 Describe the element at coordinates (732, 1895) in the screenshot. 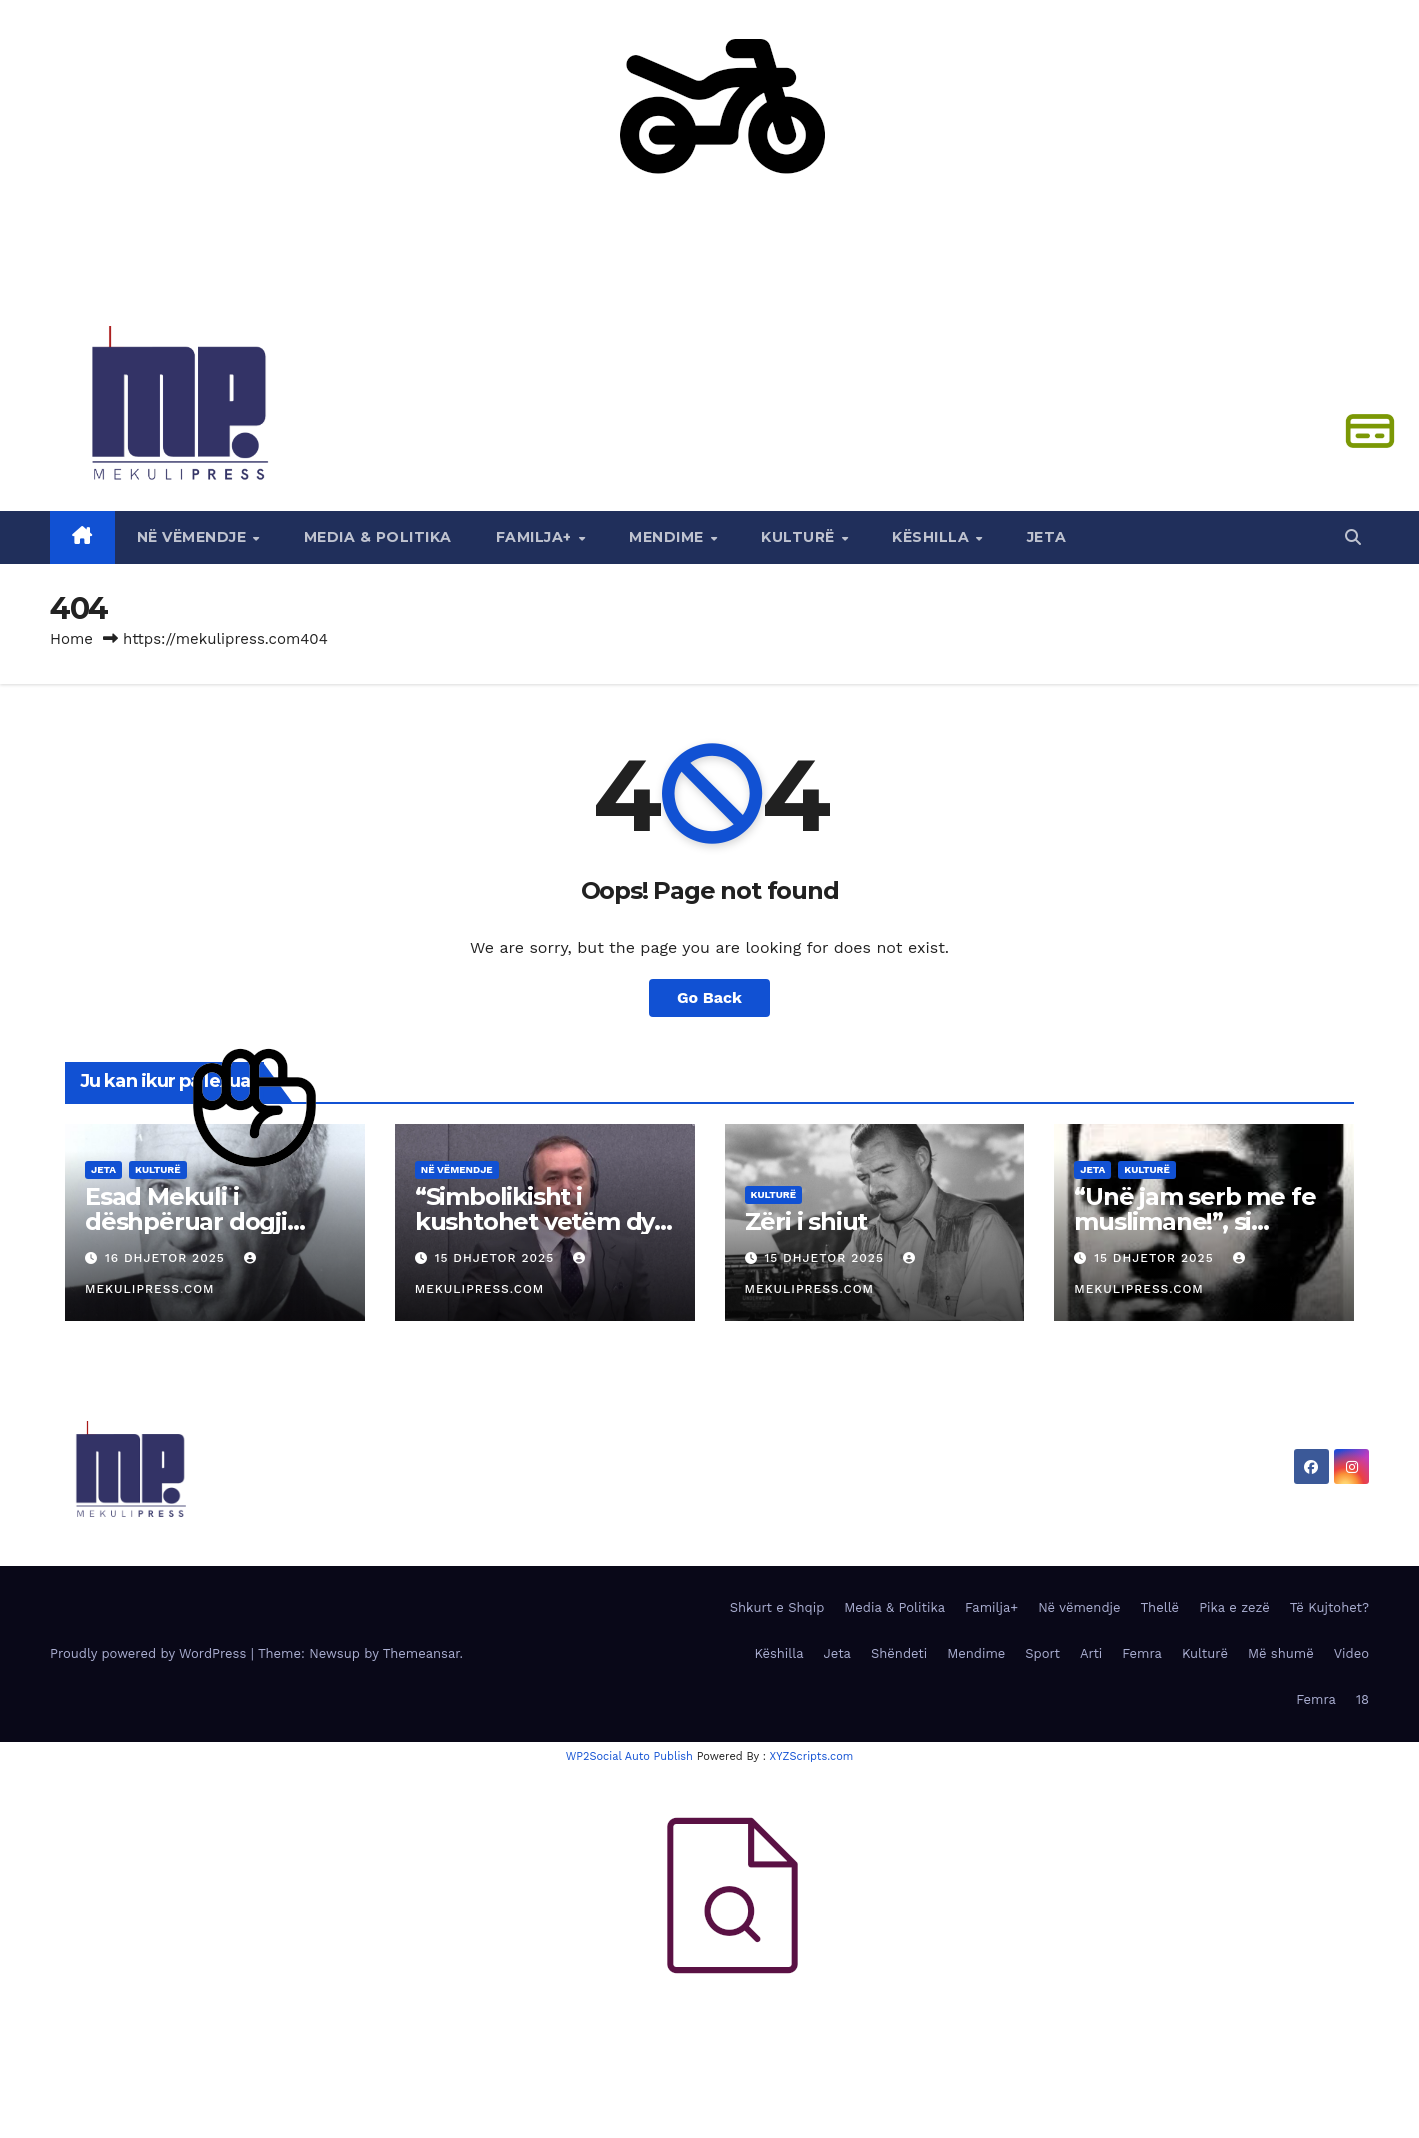

I see `search within a document` at that location.